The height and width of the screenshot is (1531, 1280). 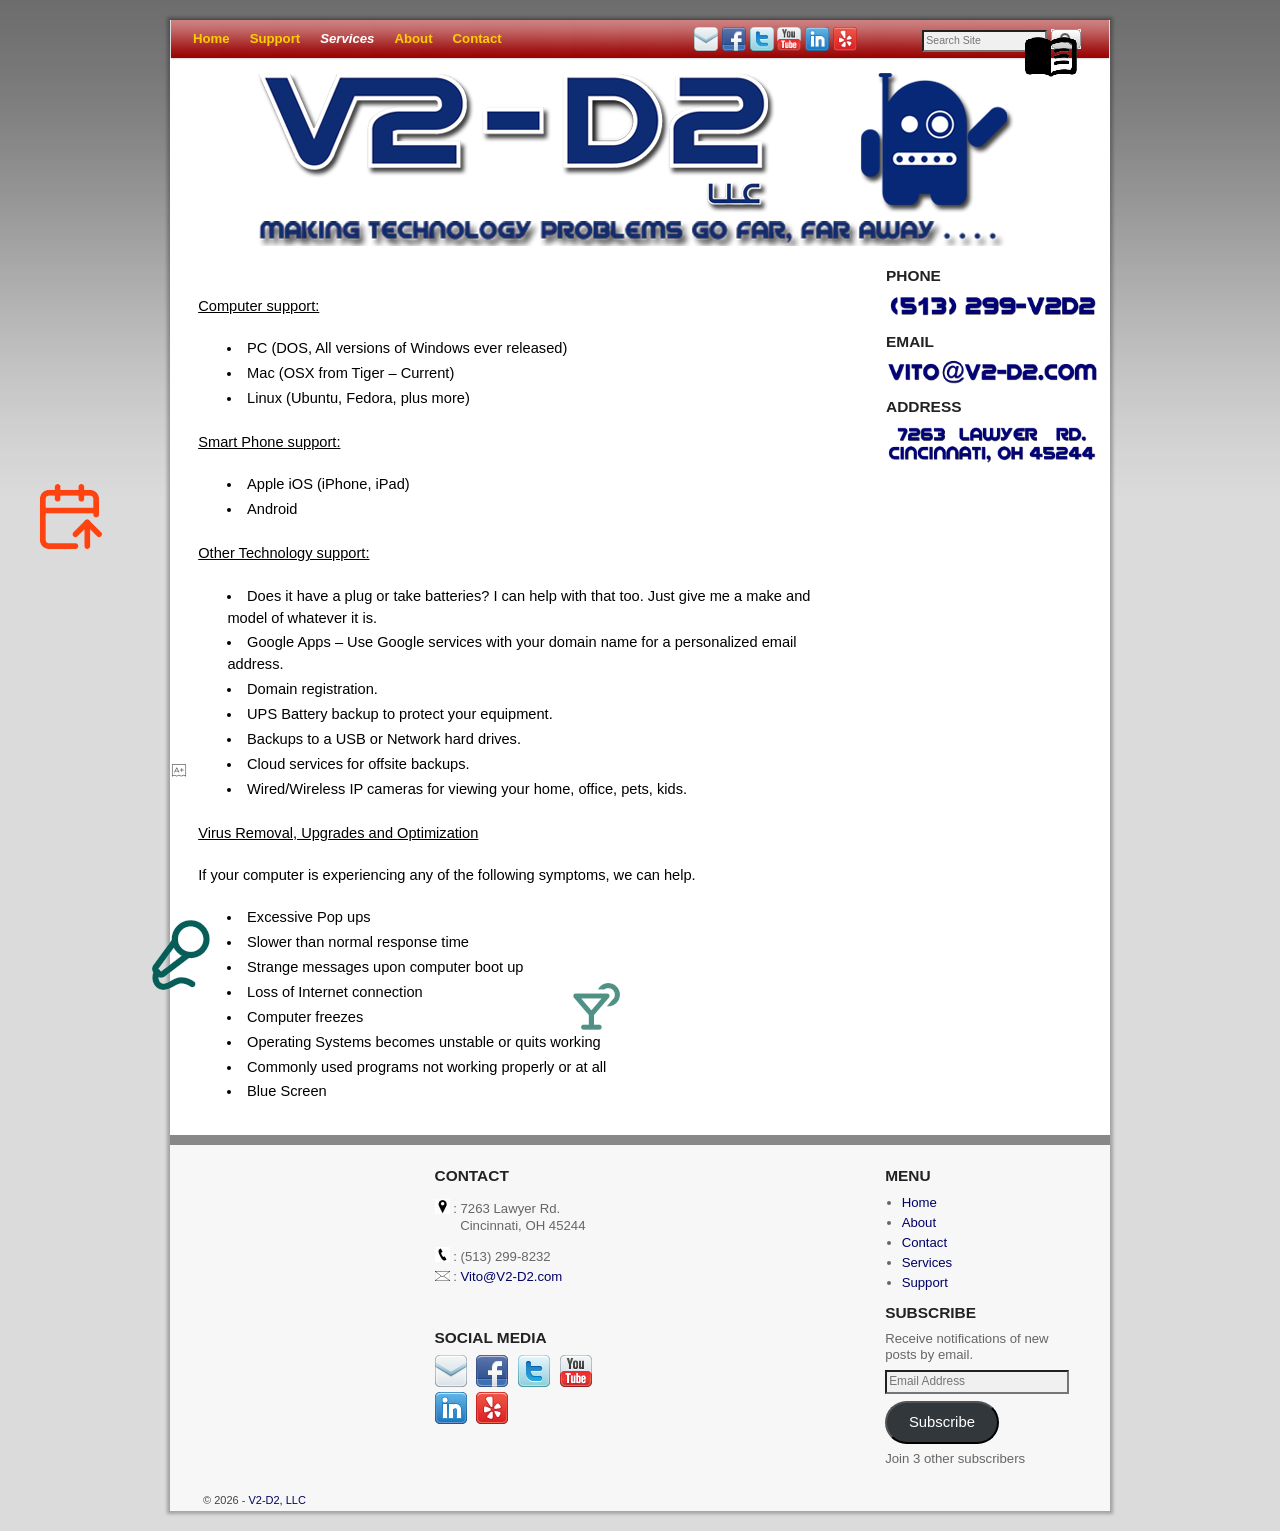 What do you see at coordinates (1051, 55) in the screenshot?
I see `open menu or documentation` at bounding box center [1051, 55].